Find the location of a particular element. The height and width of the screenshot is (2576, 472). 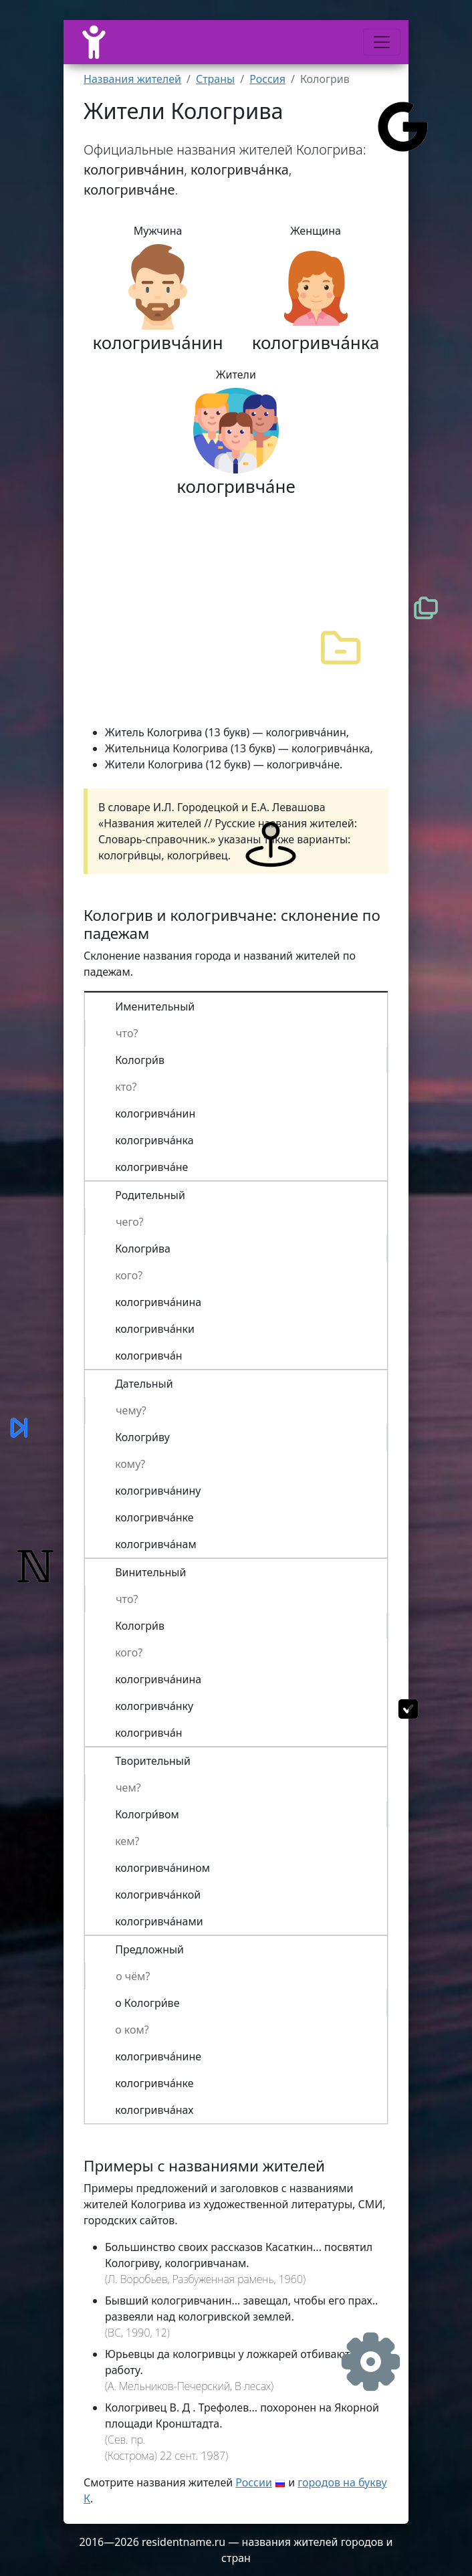

mark a location on the map is located at coordinates (271, 845).